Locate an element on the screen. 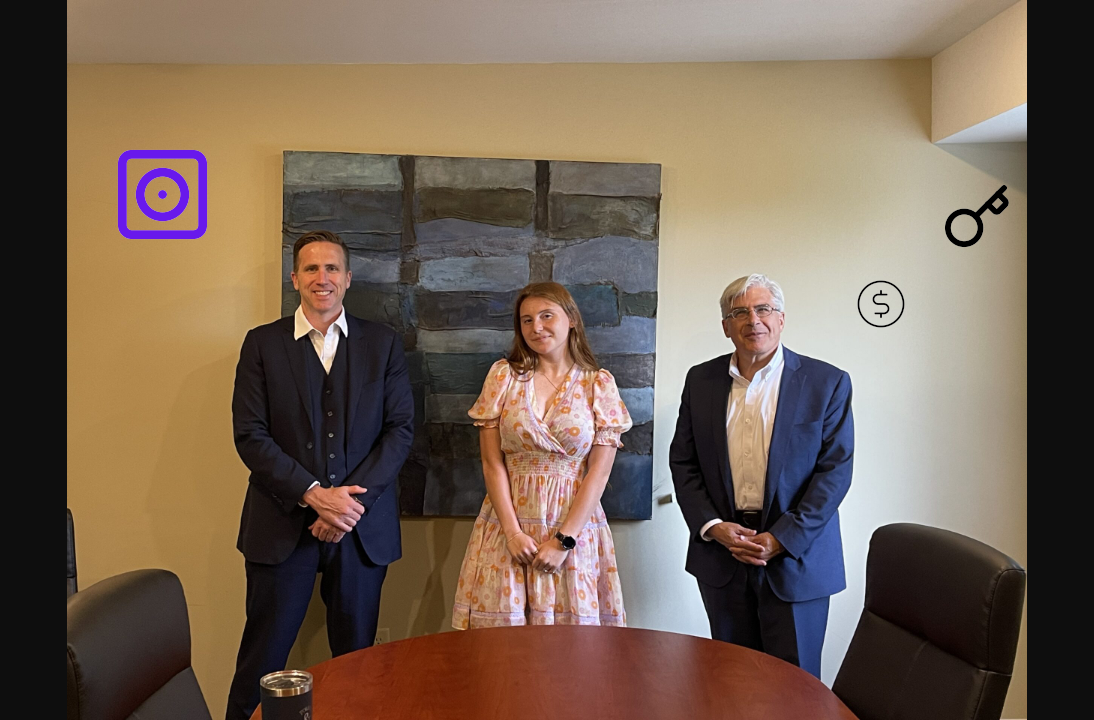 The width and height of the screenshot is (1094, 720). browse music or audio library is located at coordinates (162, 194).